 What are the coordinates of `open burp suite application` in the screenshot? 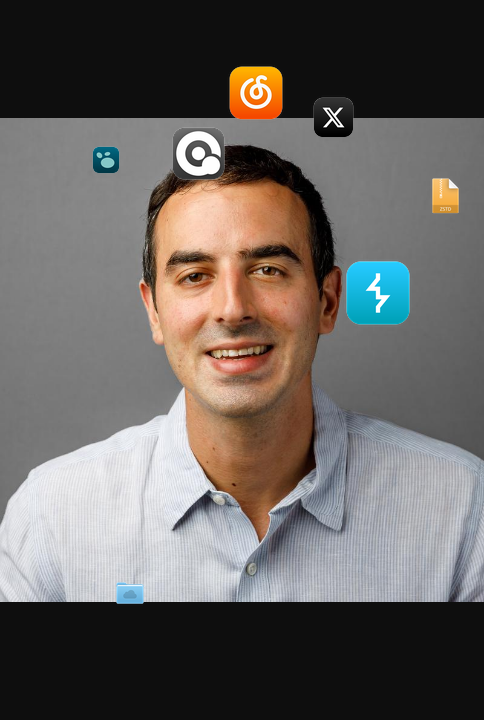 It's located at (378, 293).